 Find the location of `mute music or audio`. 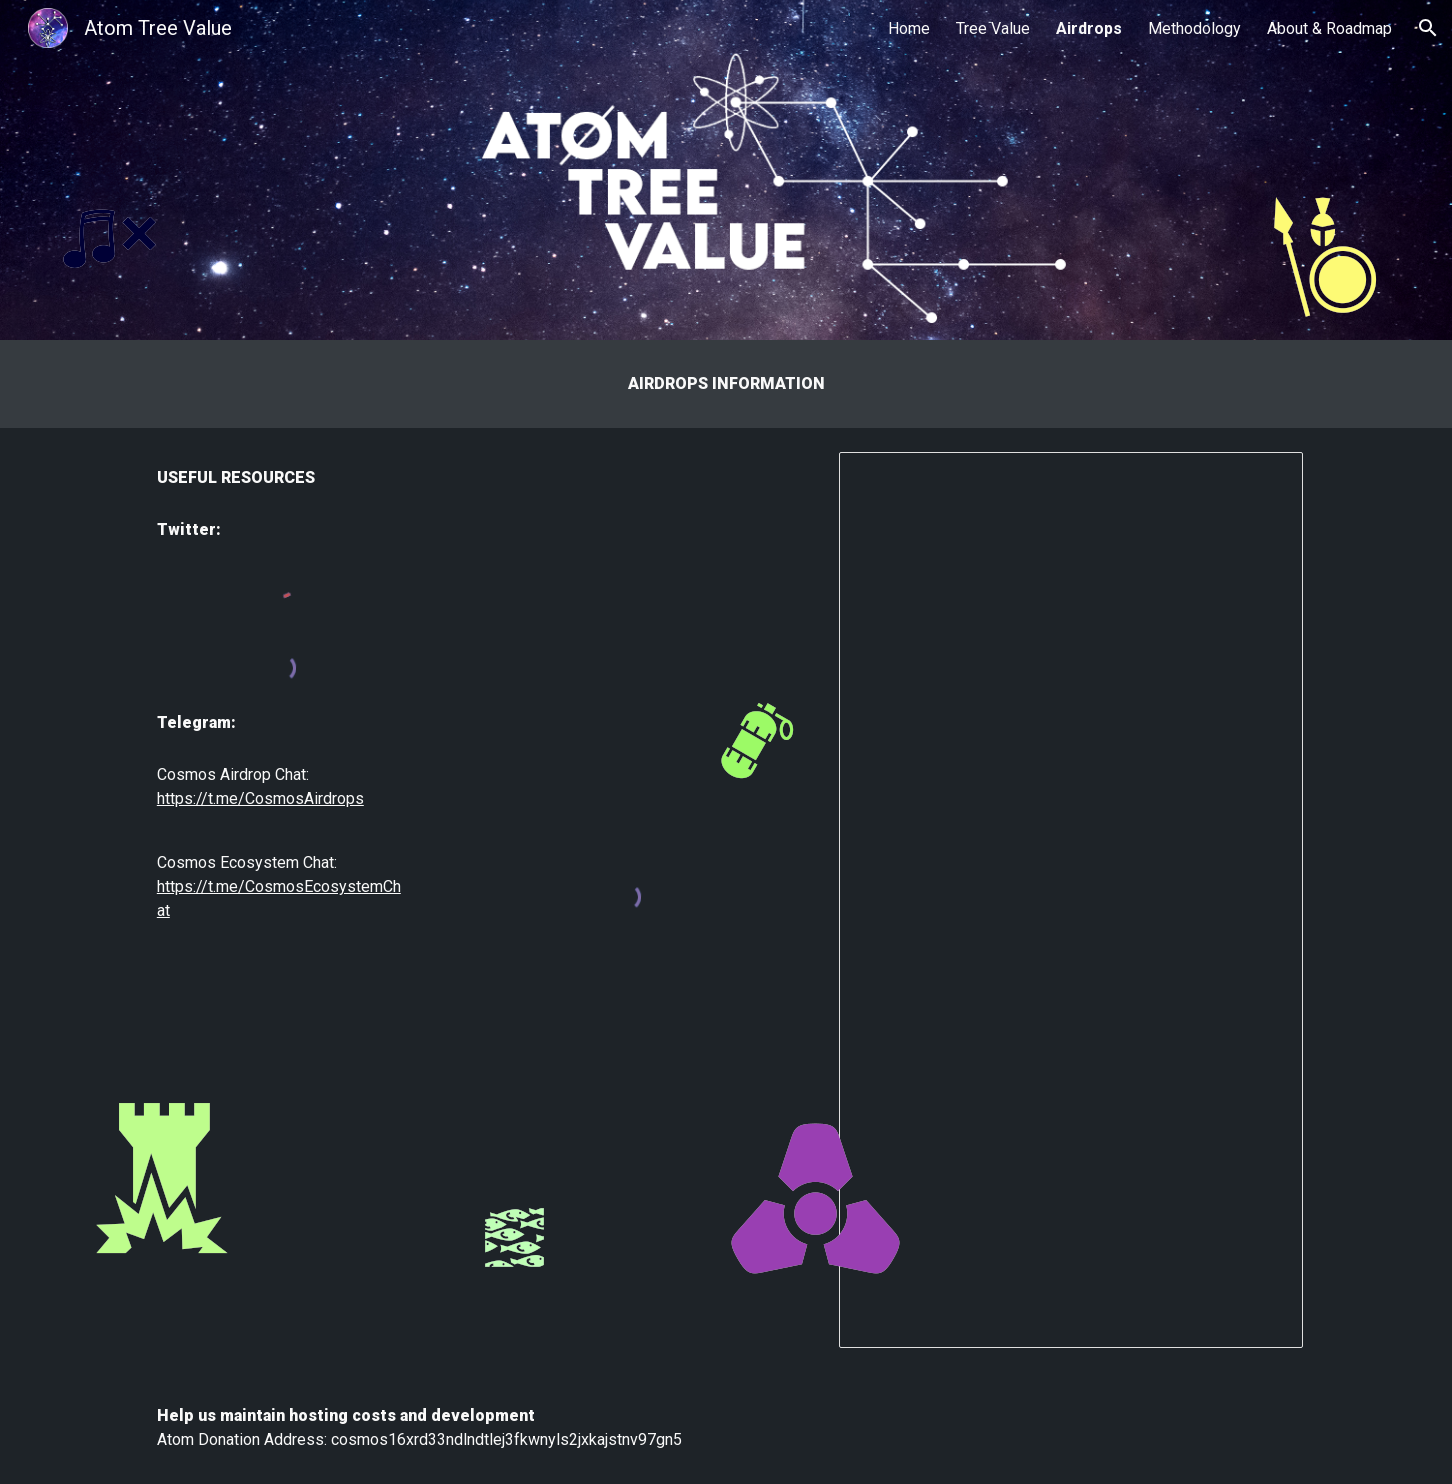

mute music or audio is located at coordinates (111, 233).